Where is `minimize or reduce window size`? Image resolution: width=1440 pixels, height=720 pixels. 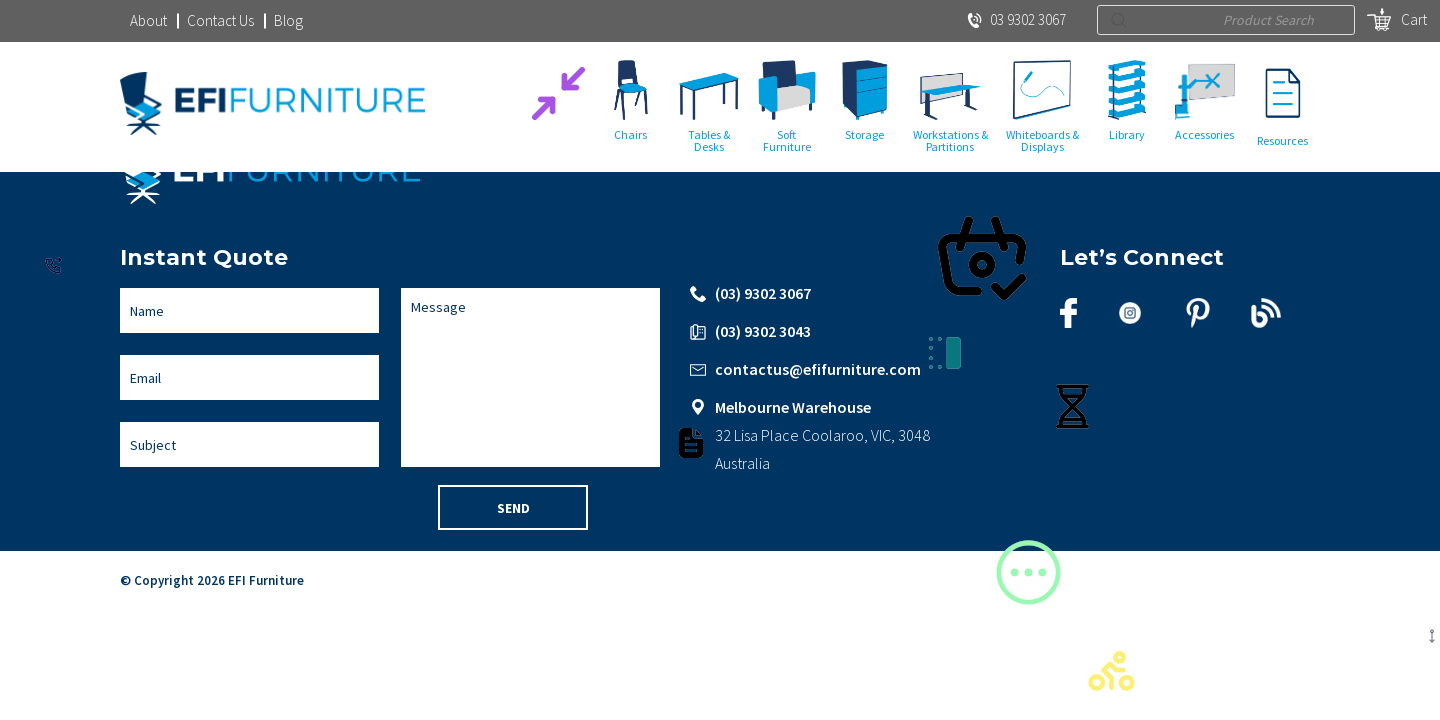
minimize or reduce window size is located at coordinates (558, 93).